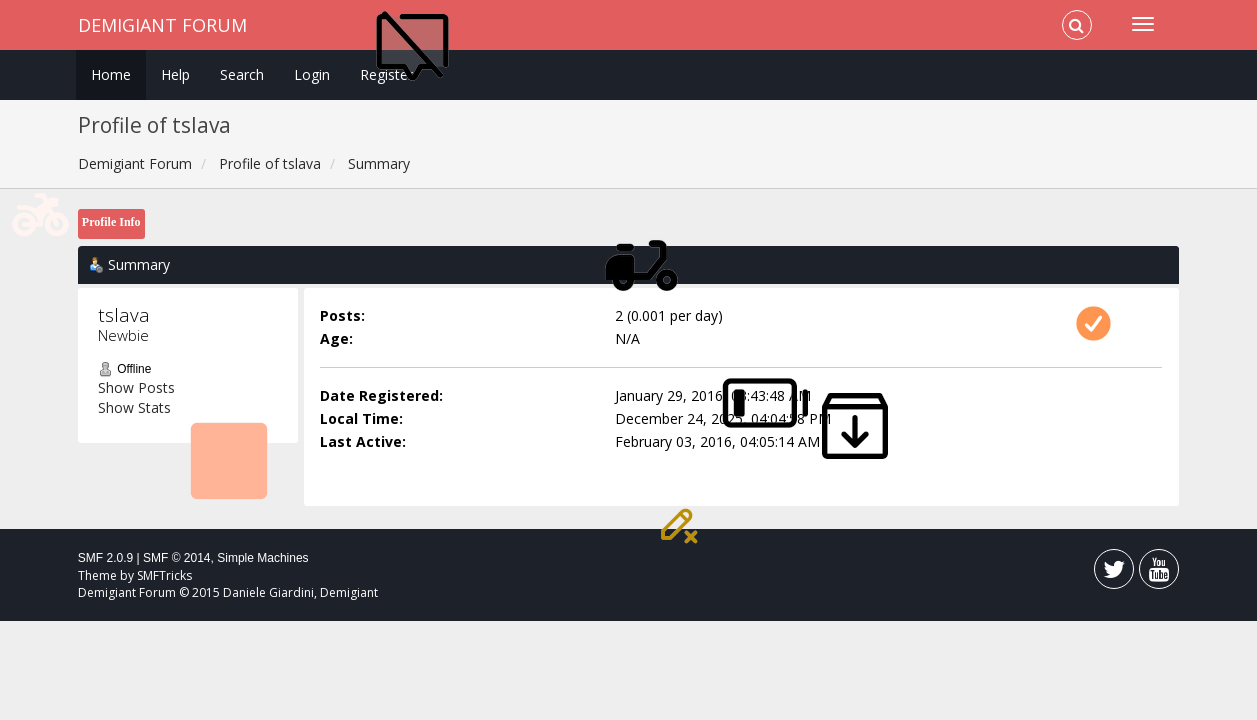  I want to click on select moped or scooter delivery option, so click(641, 265).